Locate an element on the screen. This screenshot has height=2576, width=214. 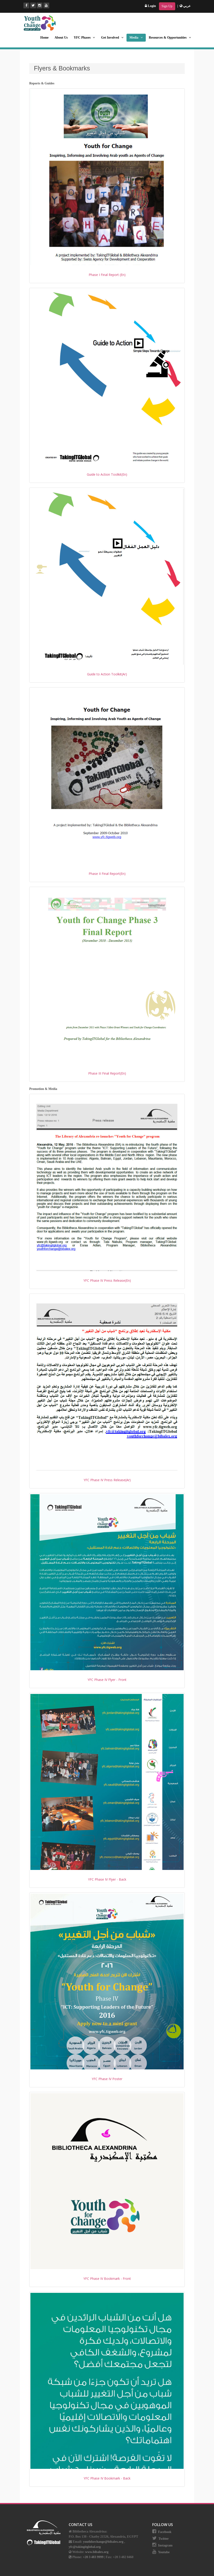
access research or analysis tools is located at coordinates (157, 363).